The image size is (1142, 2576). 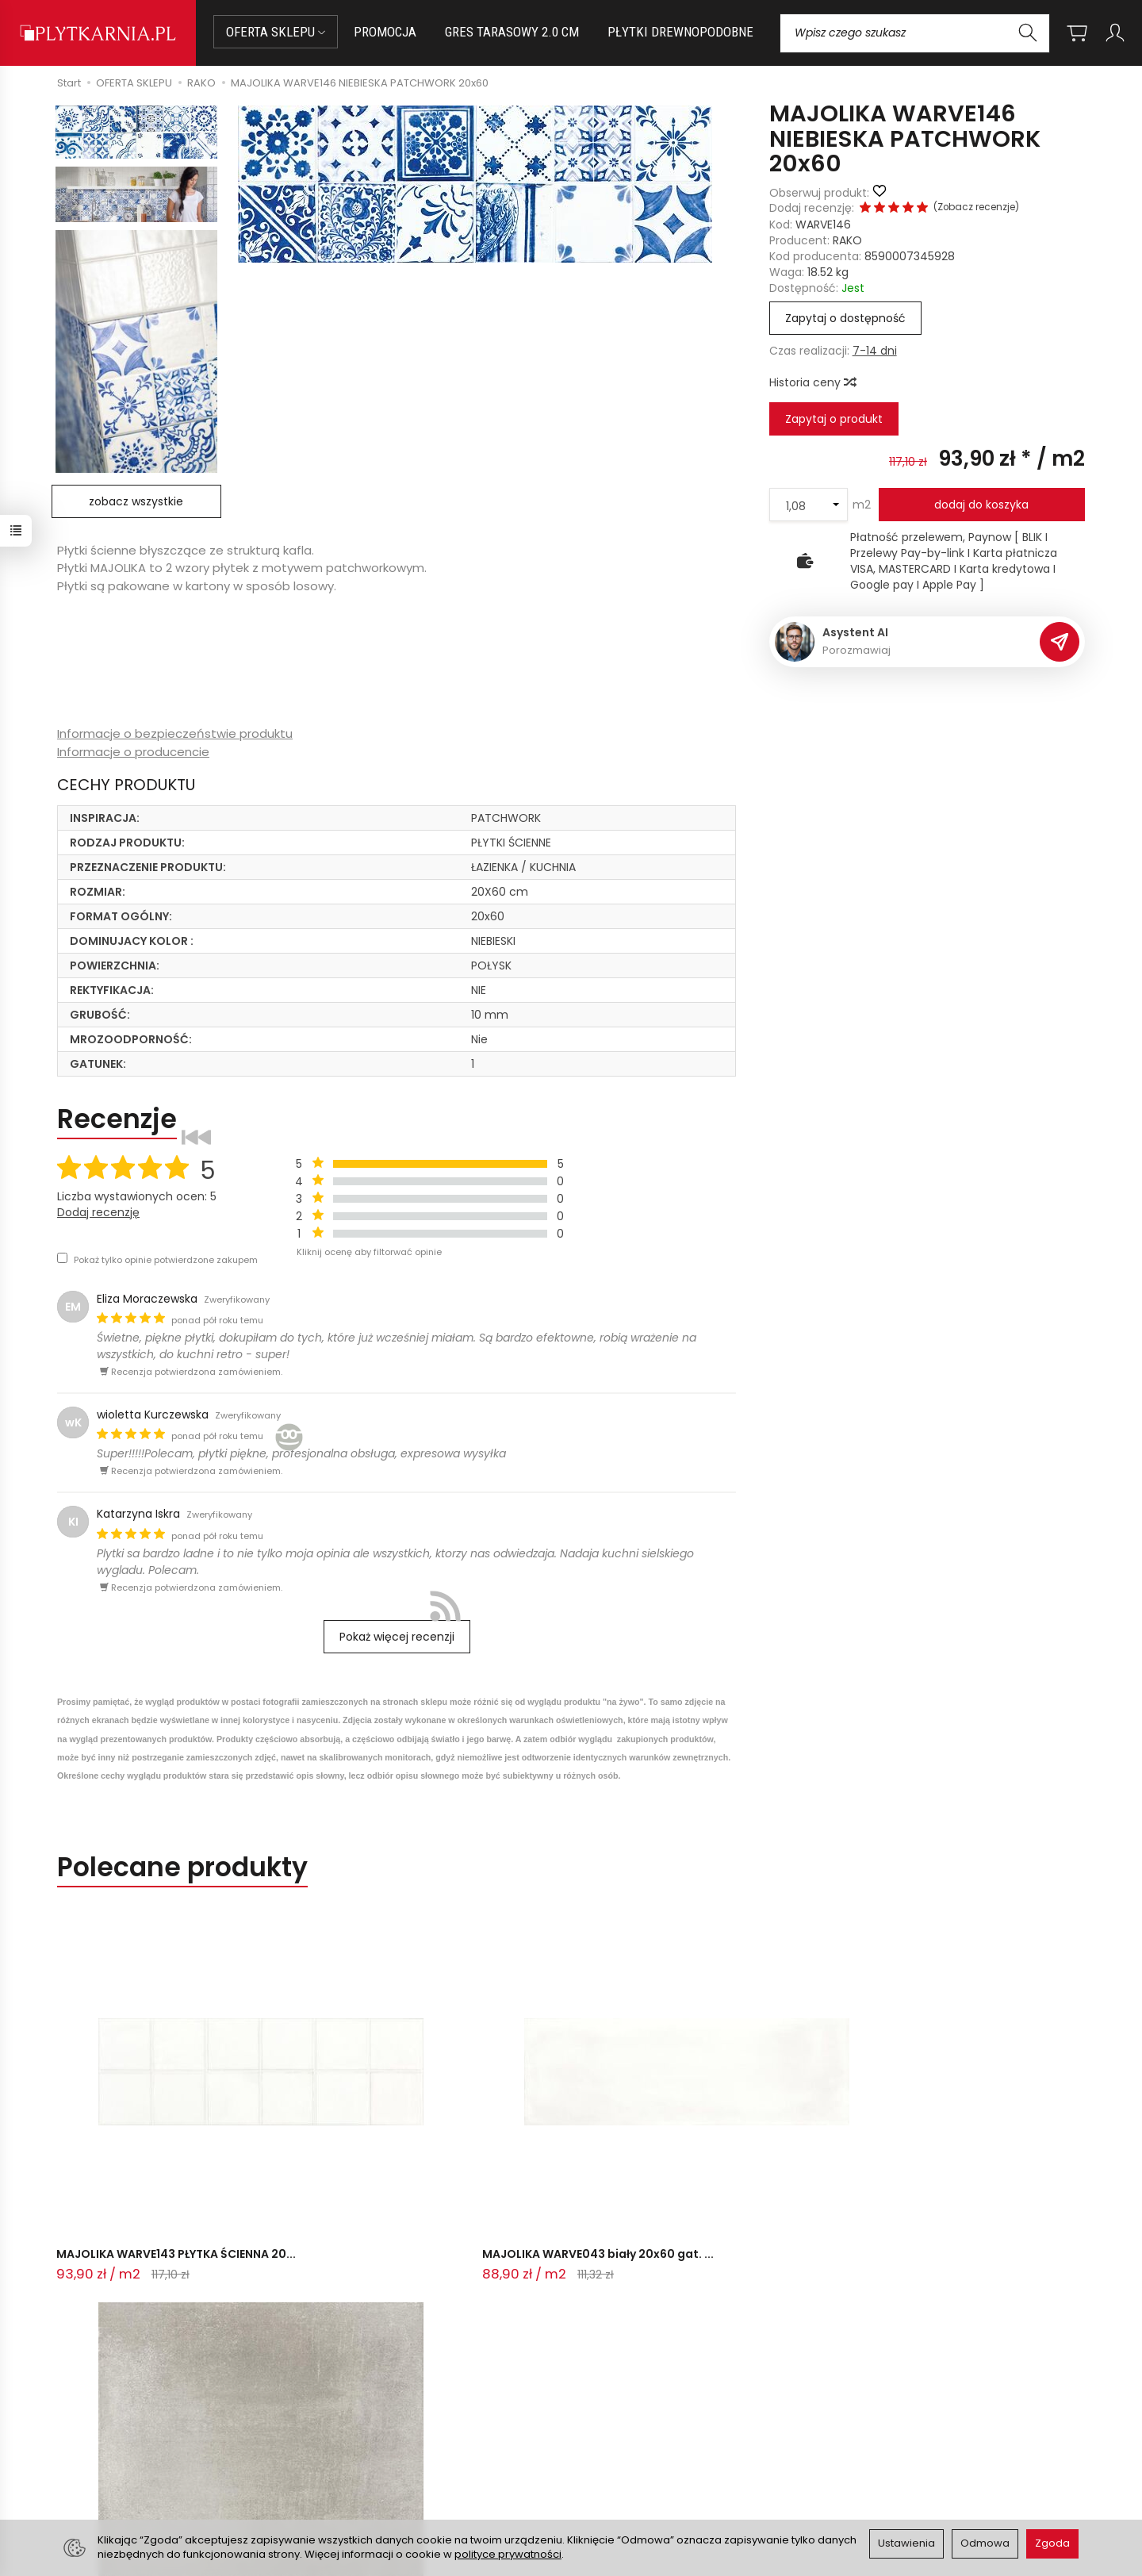 What do you see at coordinates (445, 1606) in the screenshot?
I see `subscribe to RSS feed` at bounding box center [445, 1606].